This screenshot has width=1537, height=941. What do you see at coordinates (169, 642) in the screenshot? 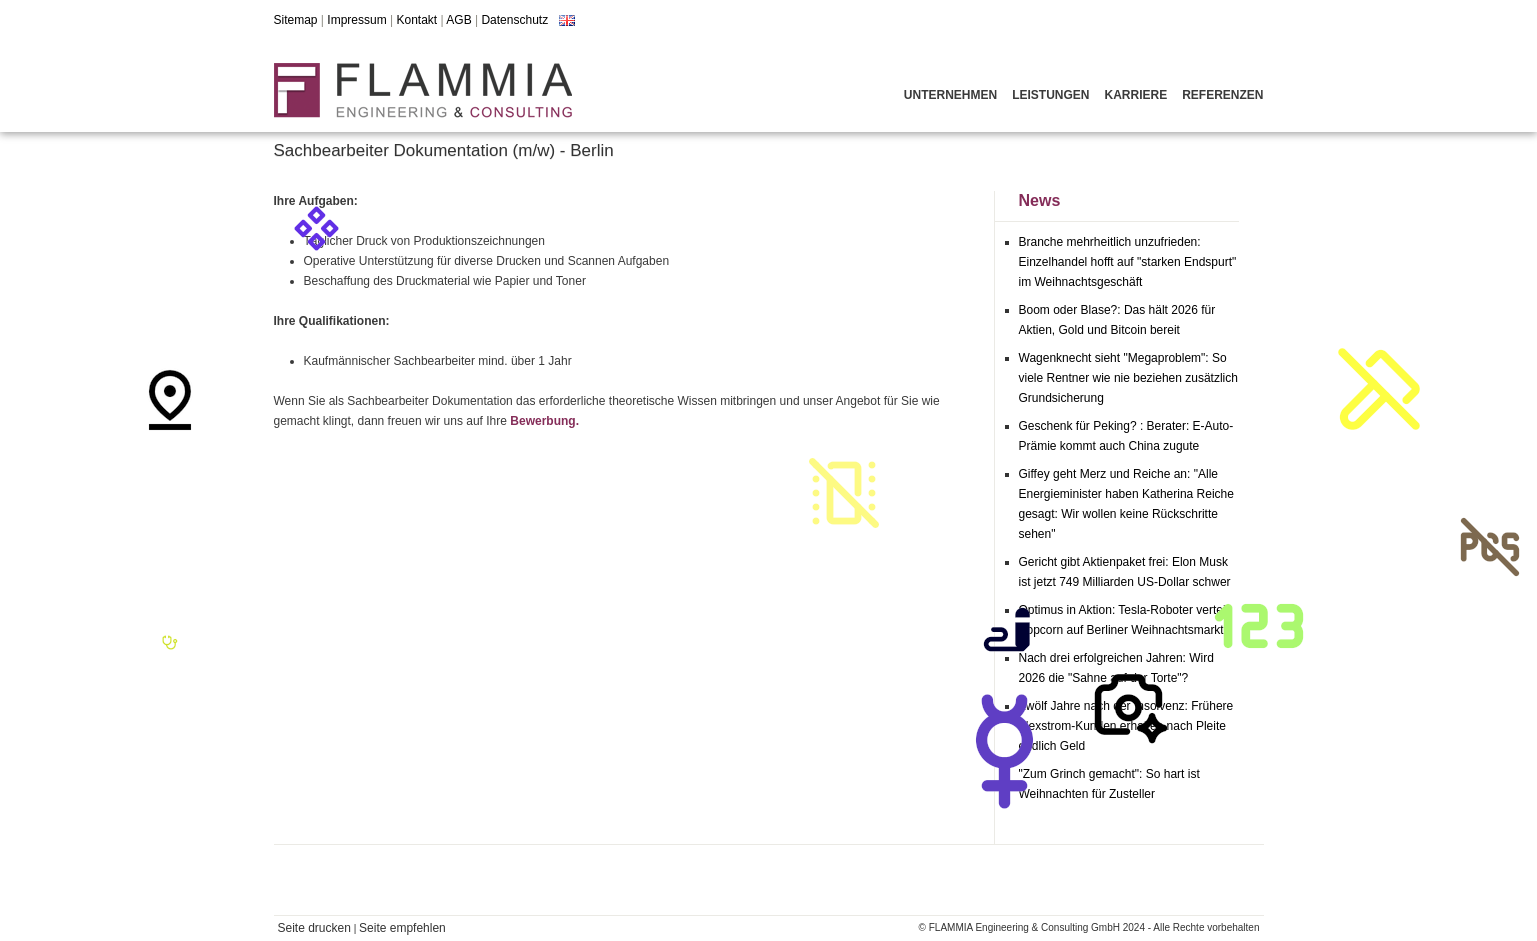
I see `access health or medical features` at bounding box center [169, 642].